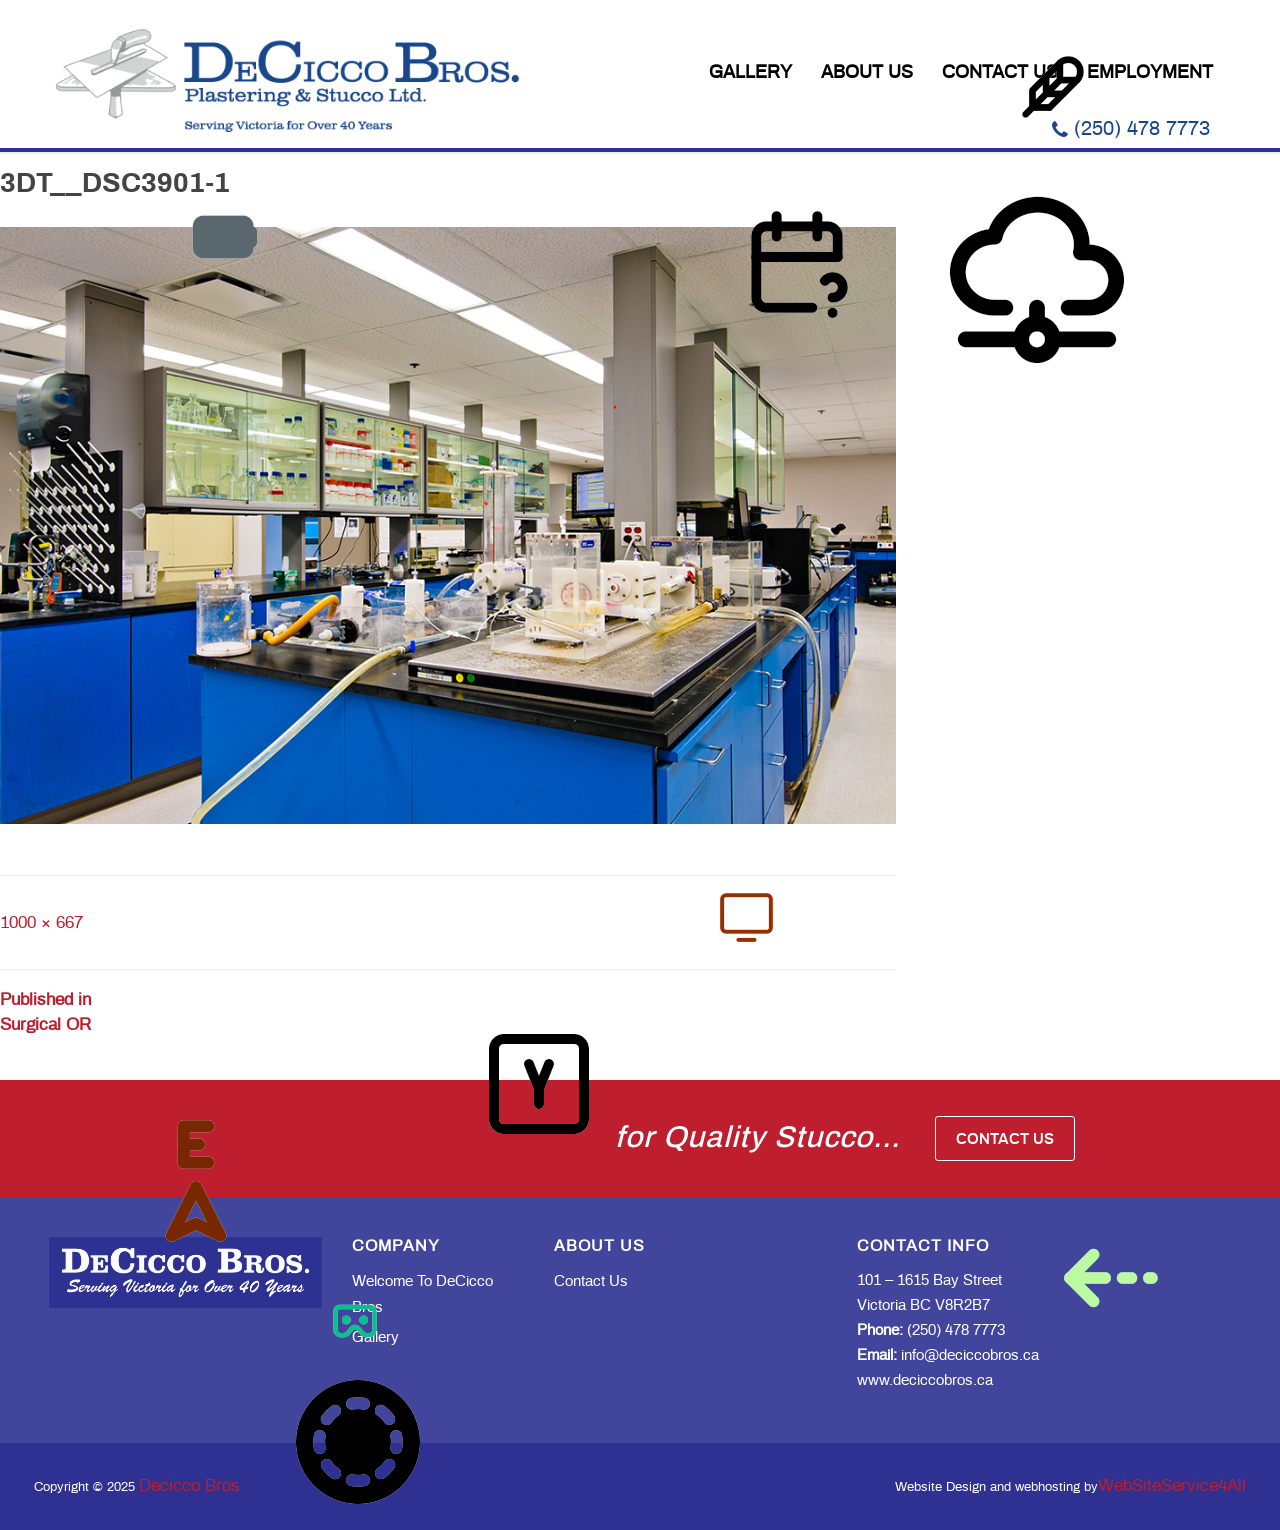 This screenshot has width=1280, height=1530. I want to click on indicates a keyboard key or shortcut for the letter Y, so click(539, 1084).